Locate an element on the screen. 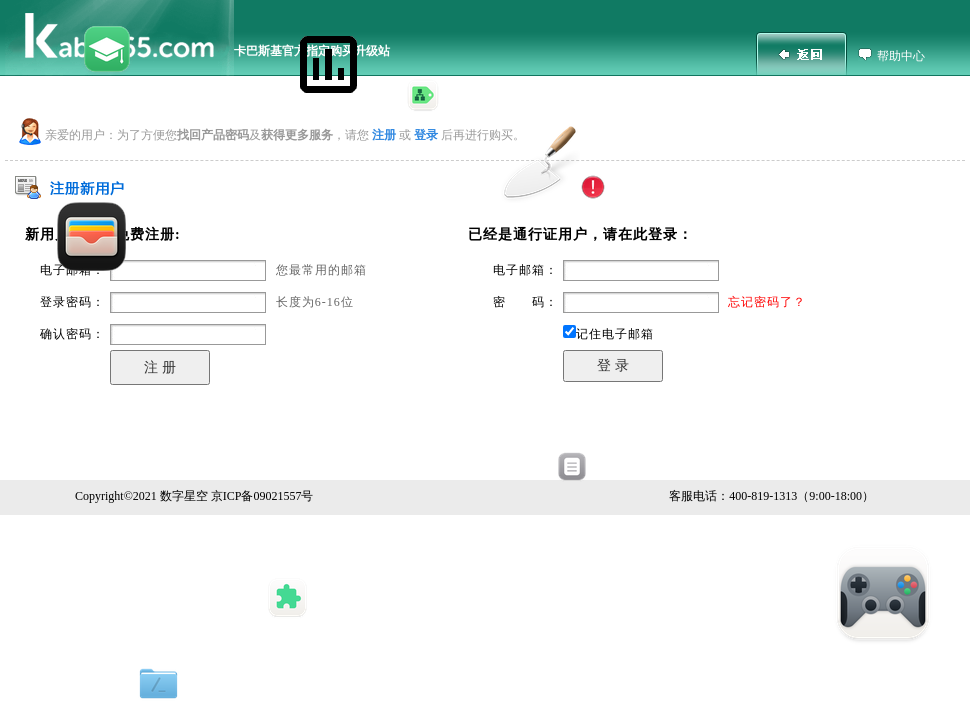 Image resolution: width=970 pixels, height=720 pixels. access development tools and programming applications is located at coordinates (540, 163).